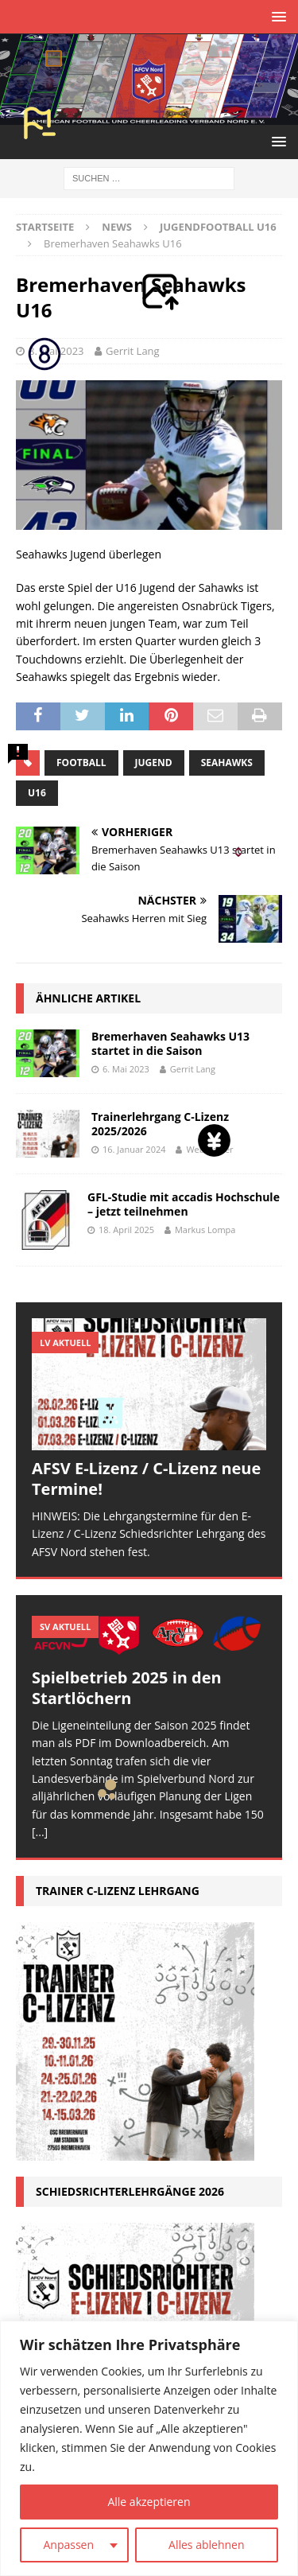 This screenshot has height=2576, width=298. What do you see at coordinates (110, 1413) in the screenshot?
I see `view lab results or data table` at bounding box center [110, 1413].